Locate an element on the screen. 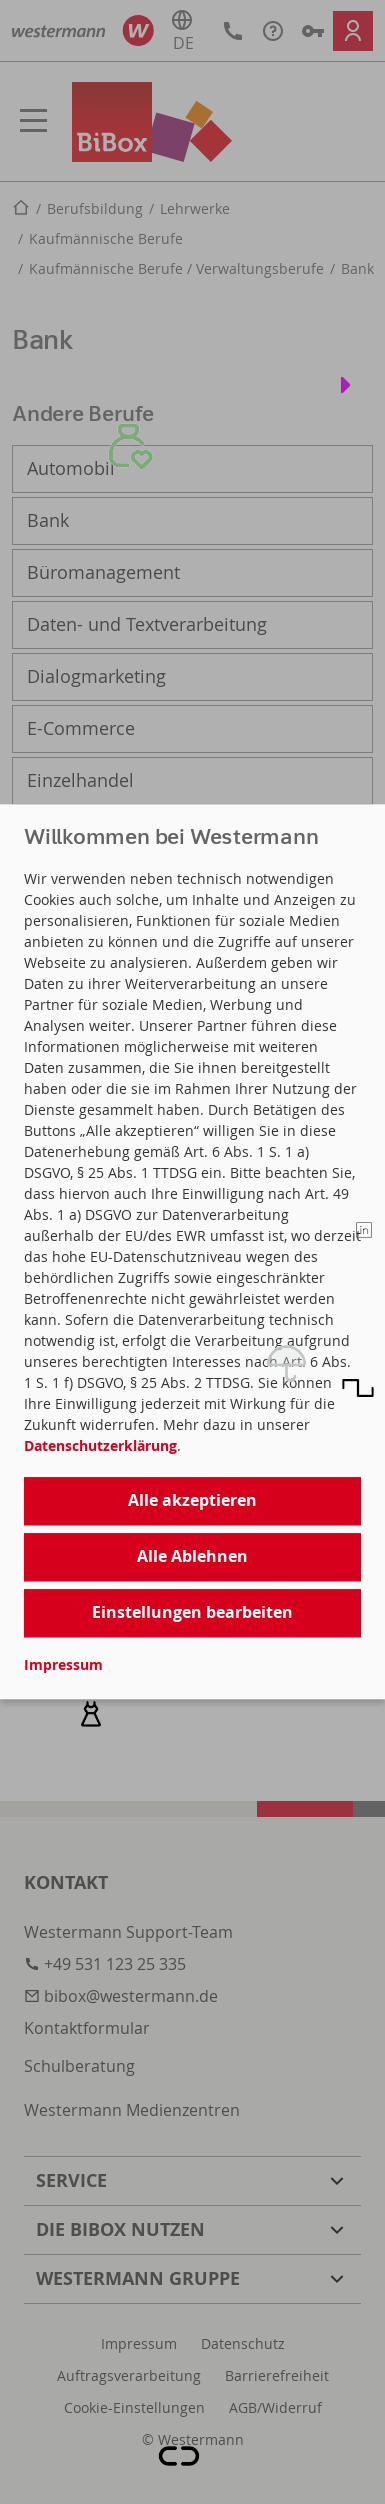  browse women's clothing or dresses is located at coordinates (91, 1715).